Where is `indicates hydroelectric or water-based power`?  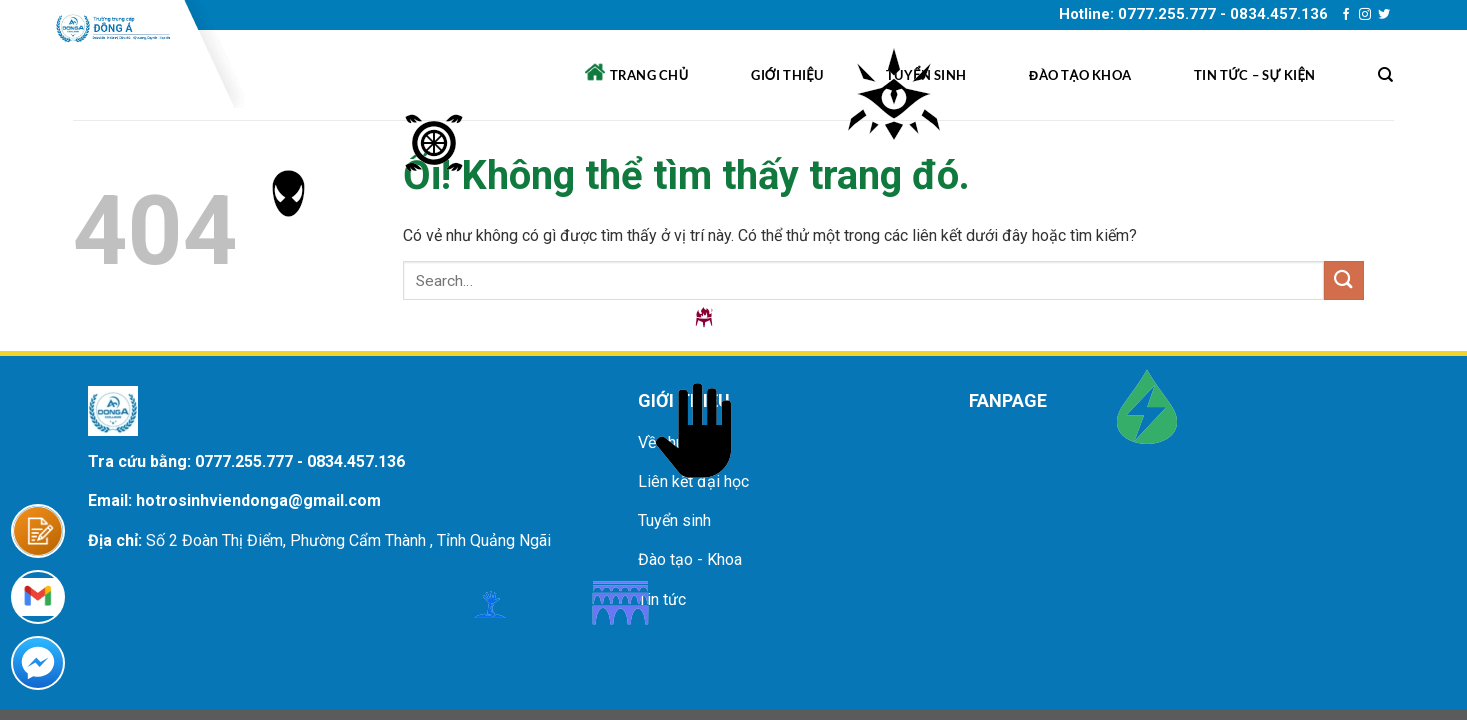 indicates hydroelectric or water-based power is located at coordinates (1147, 406).